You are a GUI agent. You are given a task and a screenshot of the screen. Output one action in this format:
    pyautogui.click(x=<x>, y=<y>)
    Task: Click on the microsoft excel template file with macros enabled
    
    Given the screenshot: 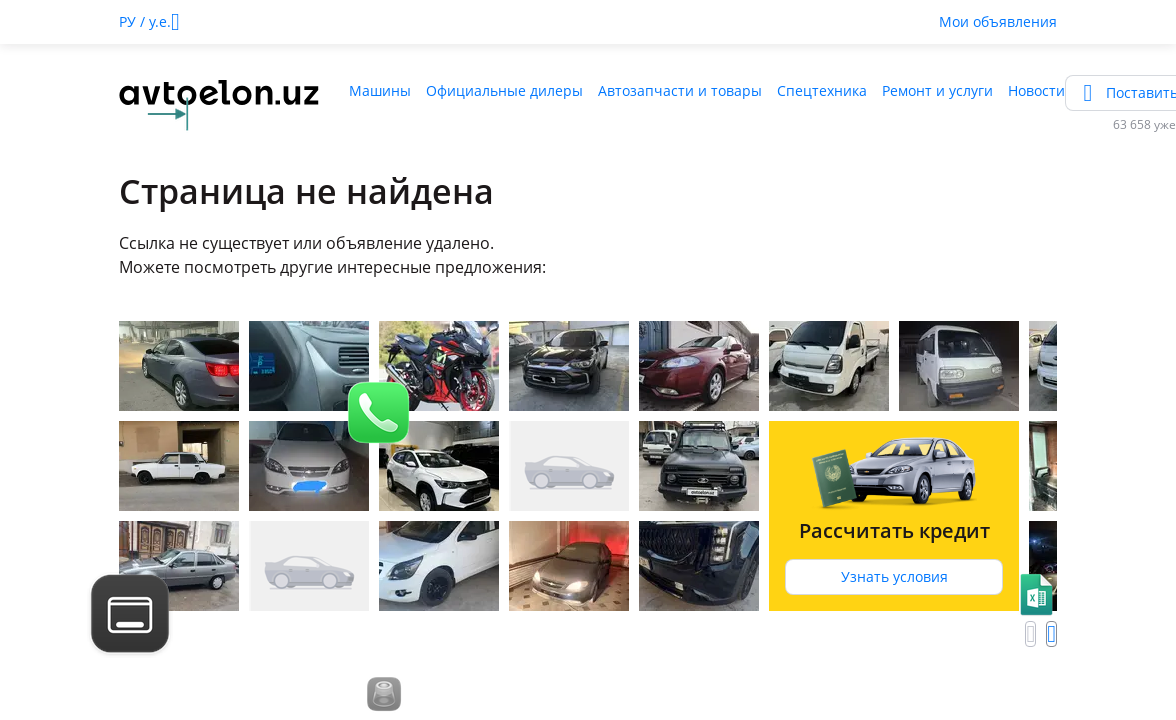 What is the action you would take?
    pyautogui.click(x=1036, y=594)
    